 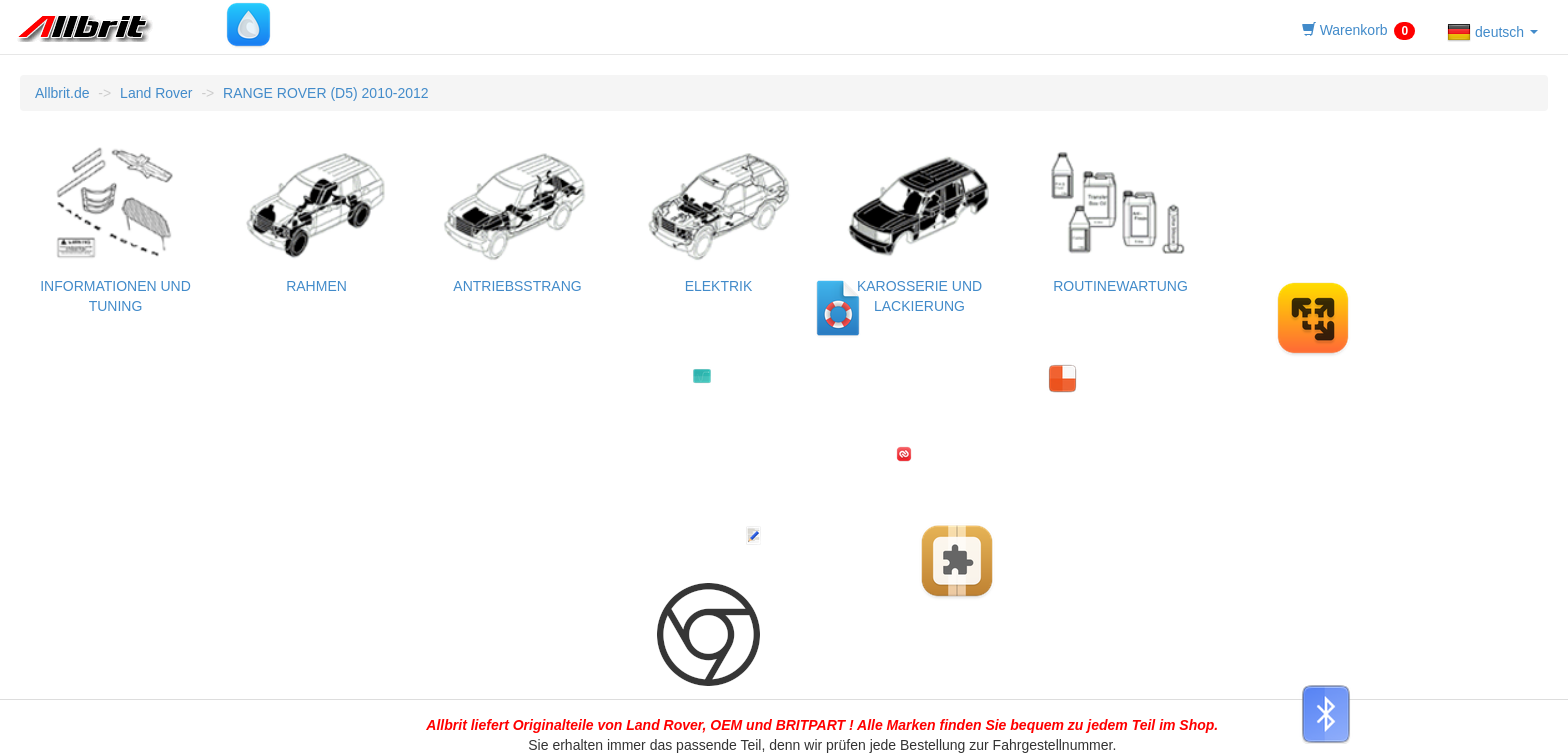 I want to click on system add-on or plugin file, so click(x=957, y=562).